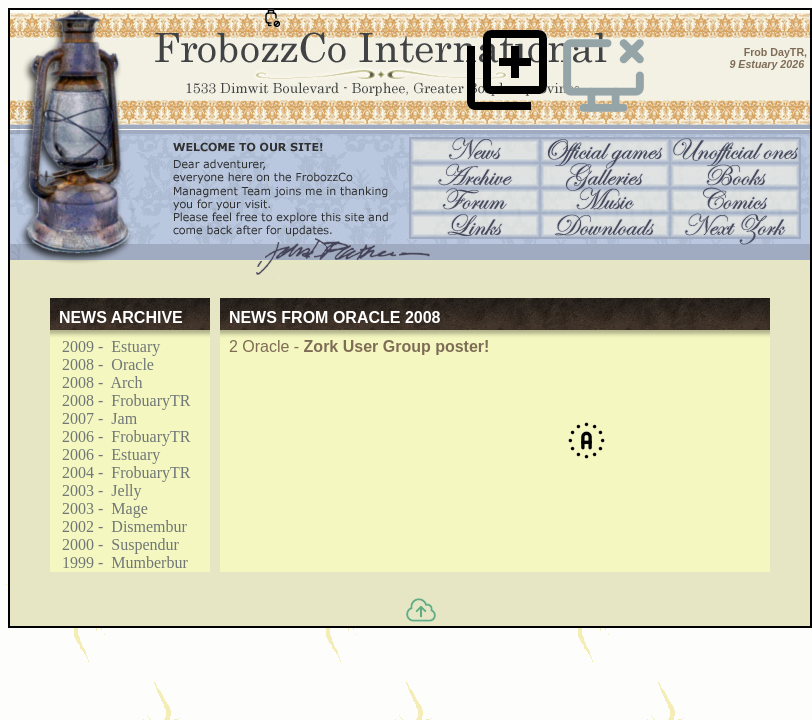 This screenshot has width=812, height=720. Describe the element at coordinates (271, 18) in the screenshot. I see `cancel smartwatch pairing` at that location.